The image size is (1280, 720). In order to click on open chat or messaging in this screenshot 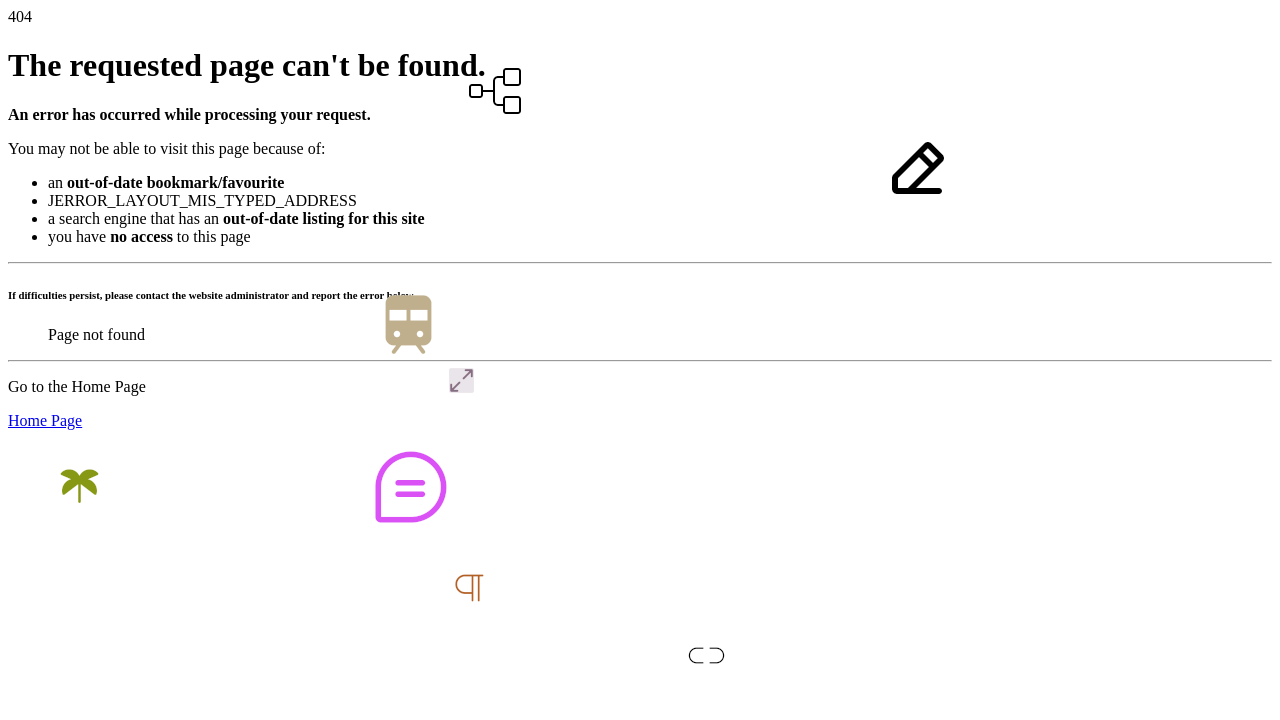, I will do `click(409, 488)`.